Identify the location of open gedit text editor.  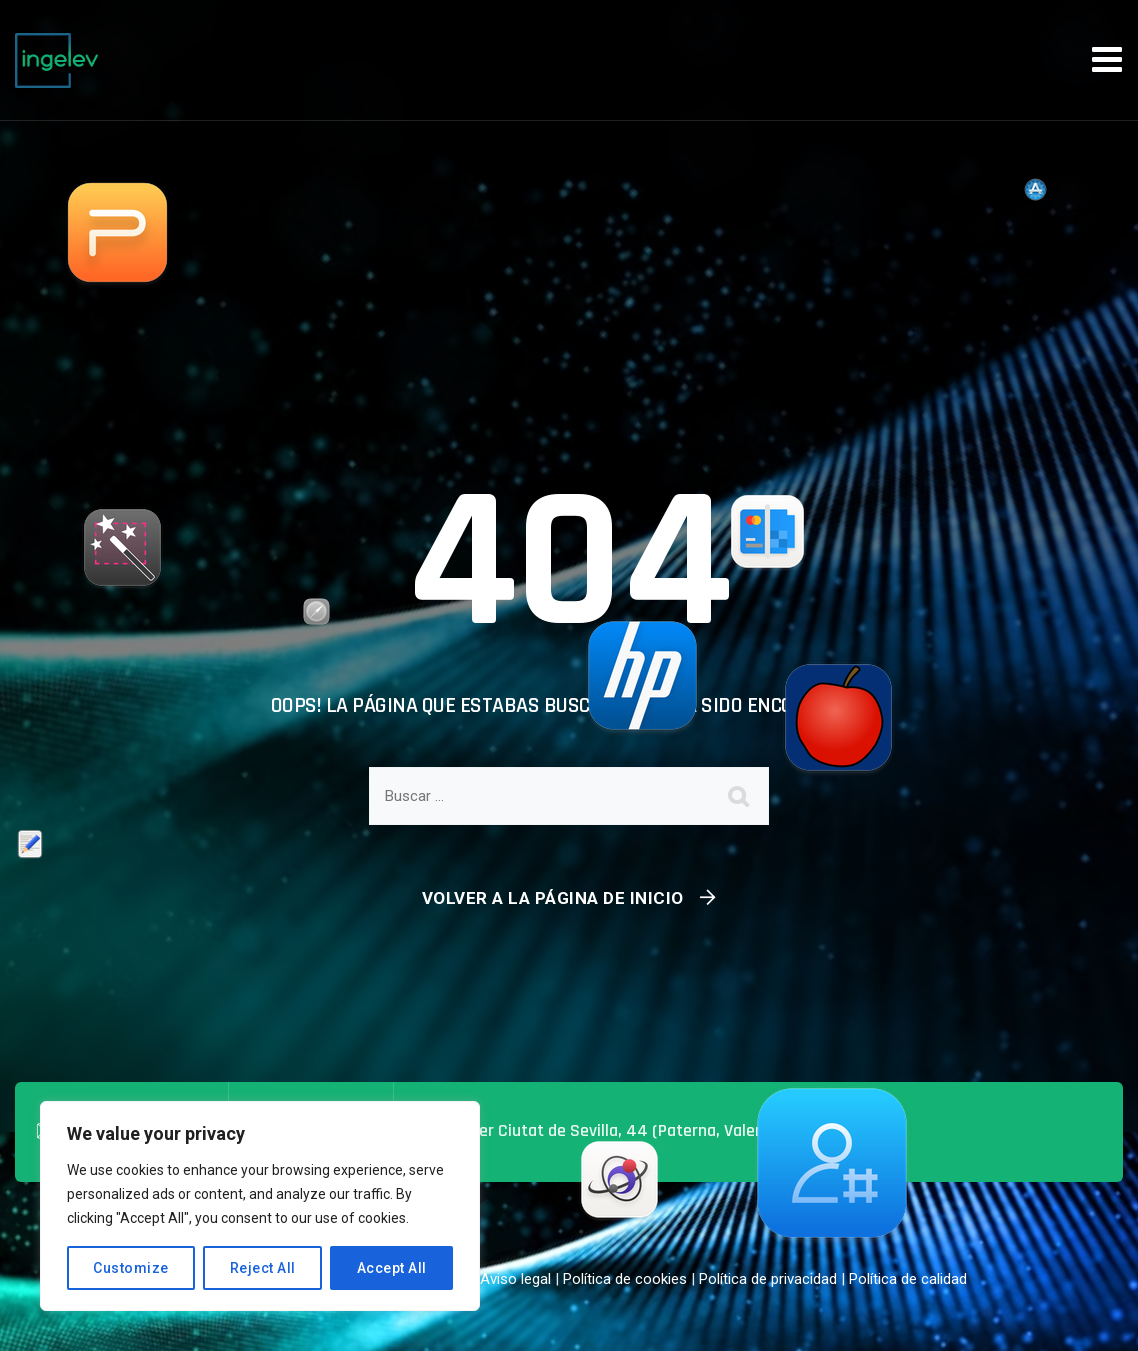
(30, 844).